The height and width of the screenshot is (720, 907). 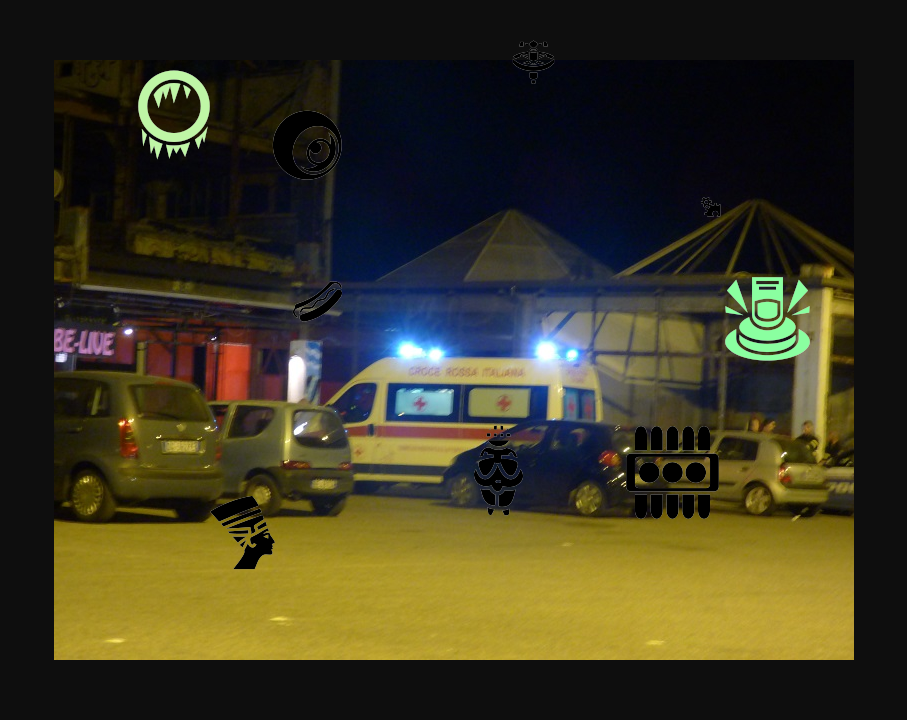 I want to click on access settings or preferences, so click(x=710, y=206).